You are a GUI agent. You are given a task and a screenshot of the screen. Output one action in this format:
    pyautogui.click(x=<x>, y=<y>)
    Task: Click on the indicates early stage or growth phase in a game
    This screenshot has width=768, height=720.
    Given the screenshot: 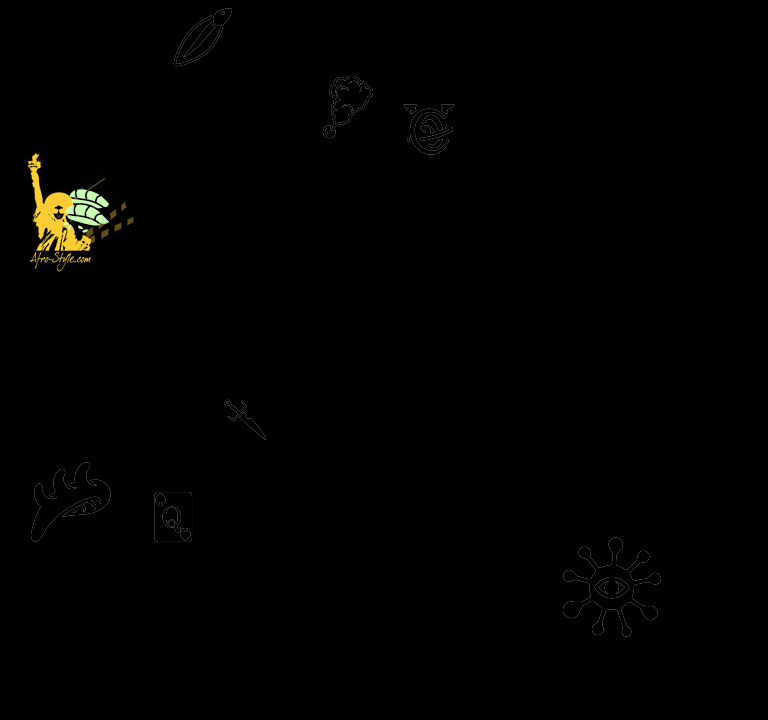 What is the action you would take?
    pyautogui.click(x=203, y=36)
    